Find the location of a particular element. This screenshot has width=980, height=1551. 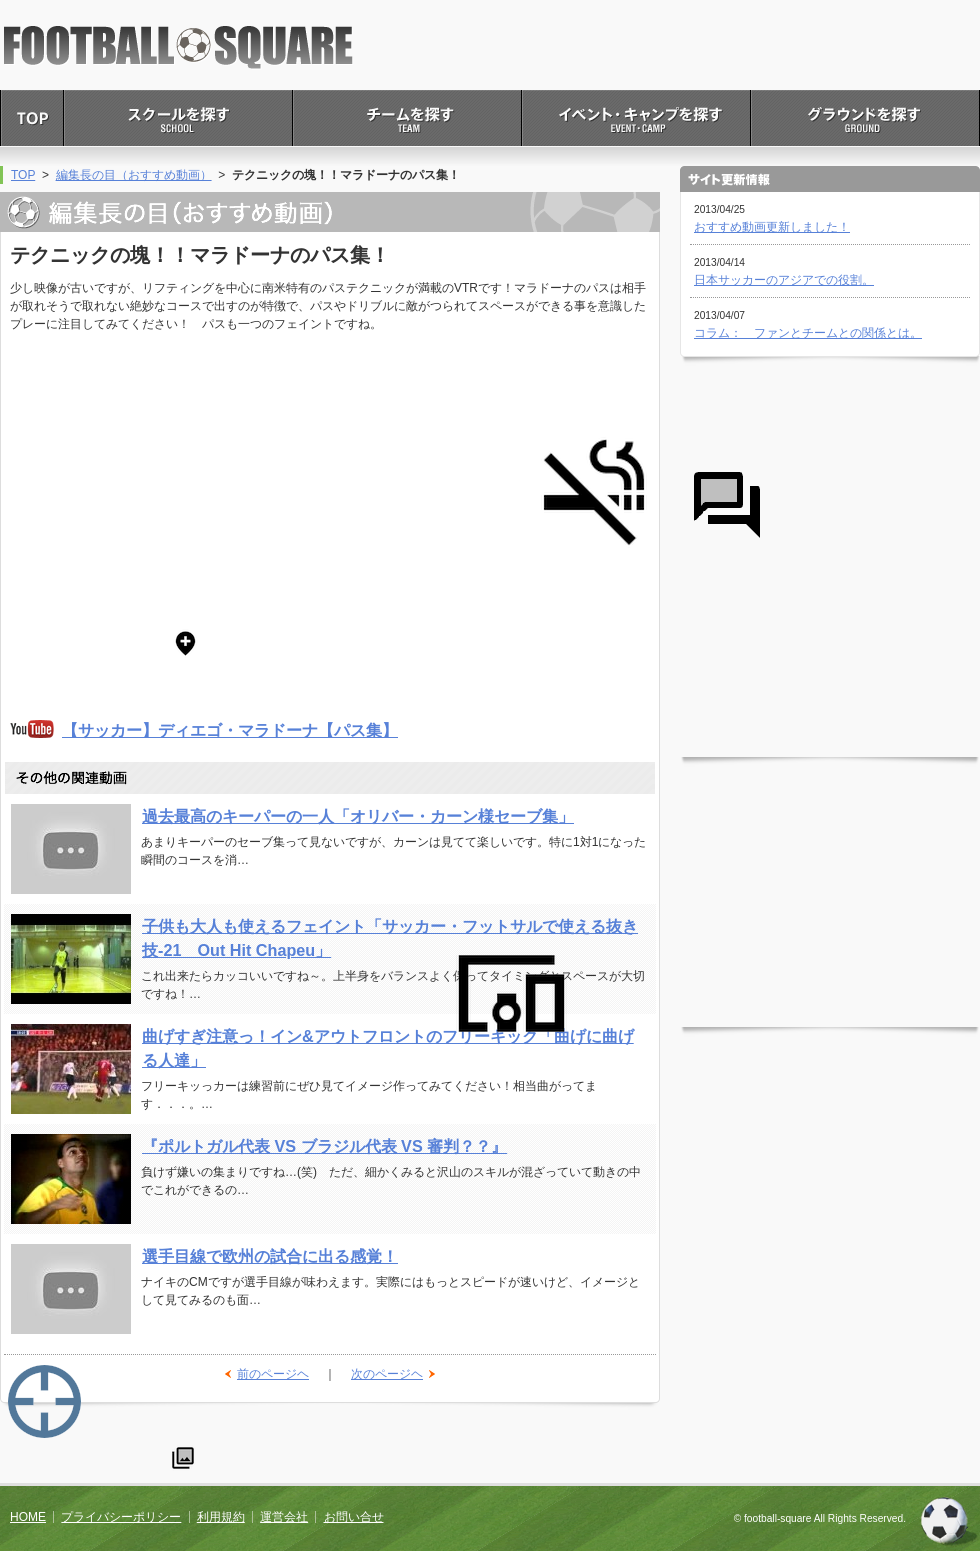

add a new location pin is located at coordinates (185, 643).